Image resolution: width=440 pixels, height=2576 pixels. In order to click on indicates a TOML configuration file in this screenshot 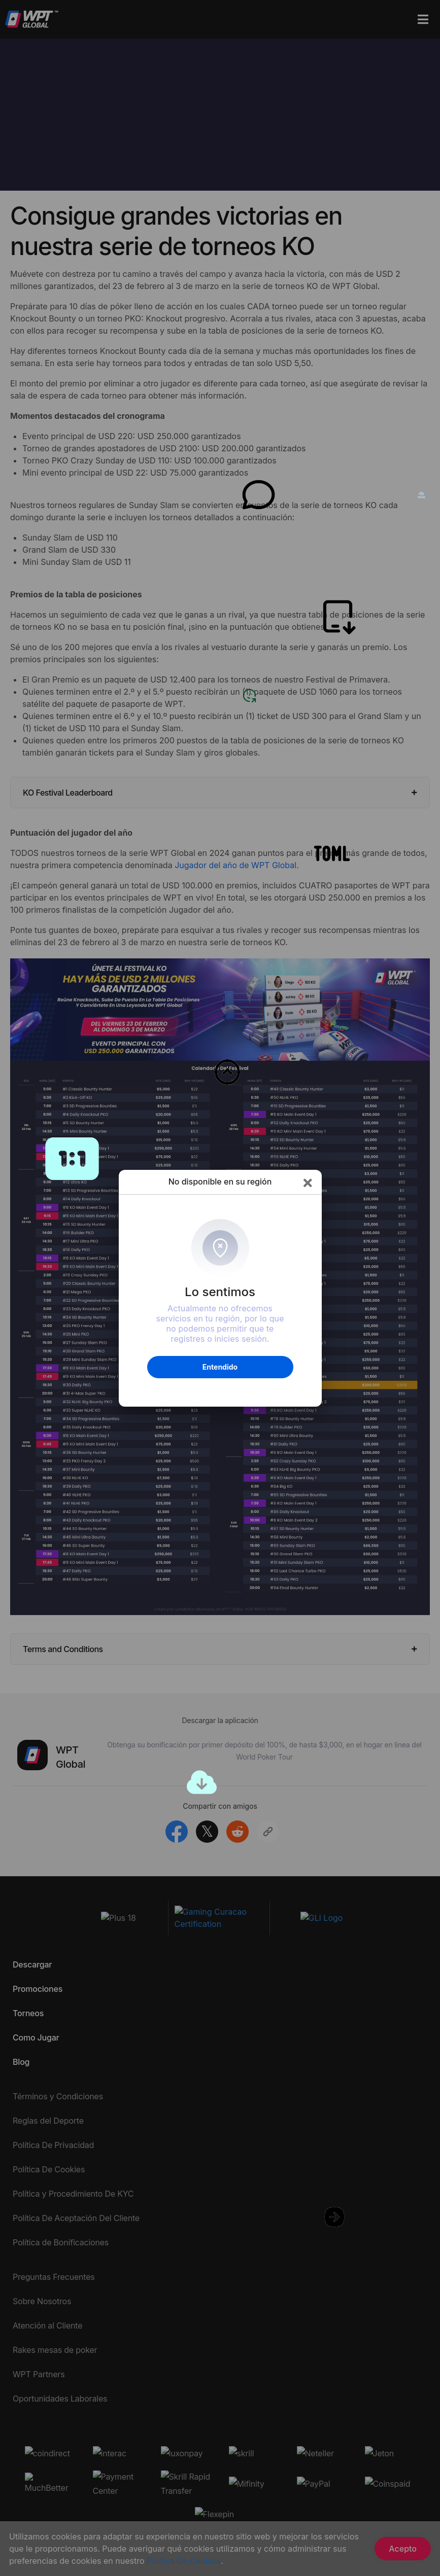, I will do `click(332, 853)`.